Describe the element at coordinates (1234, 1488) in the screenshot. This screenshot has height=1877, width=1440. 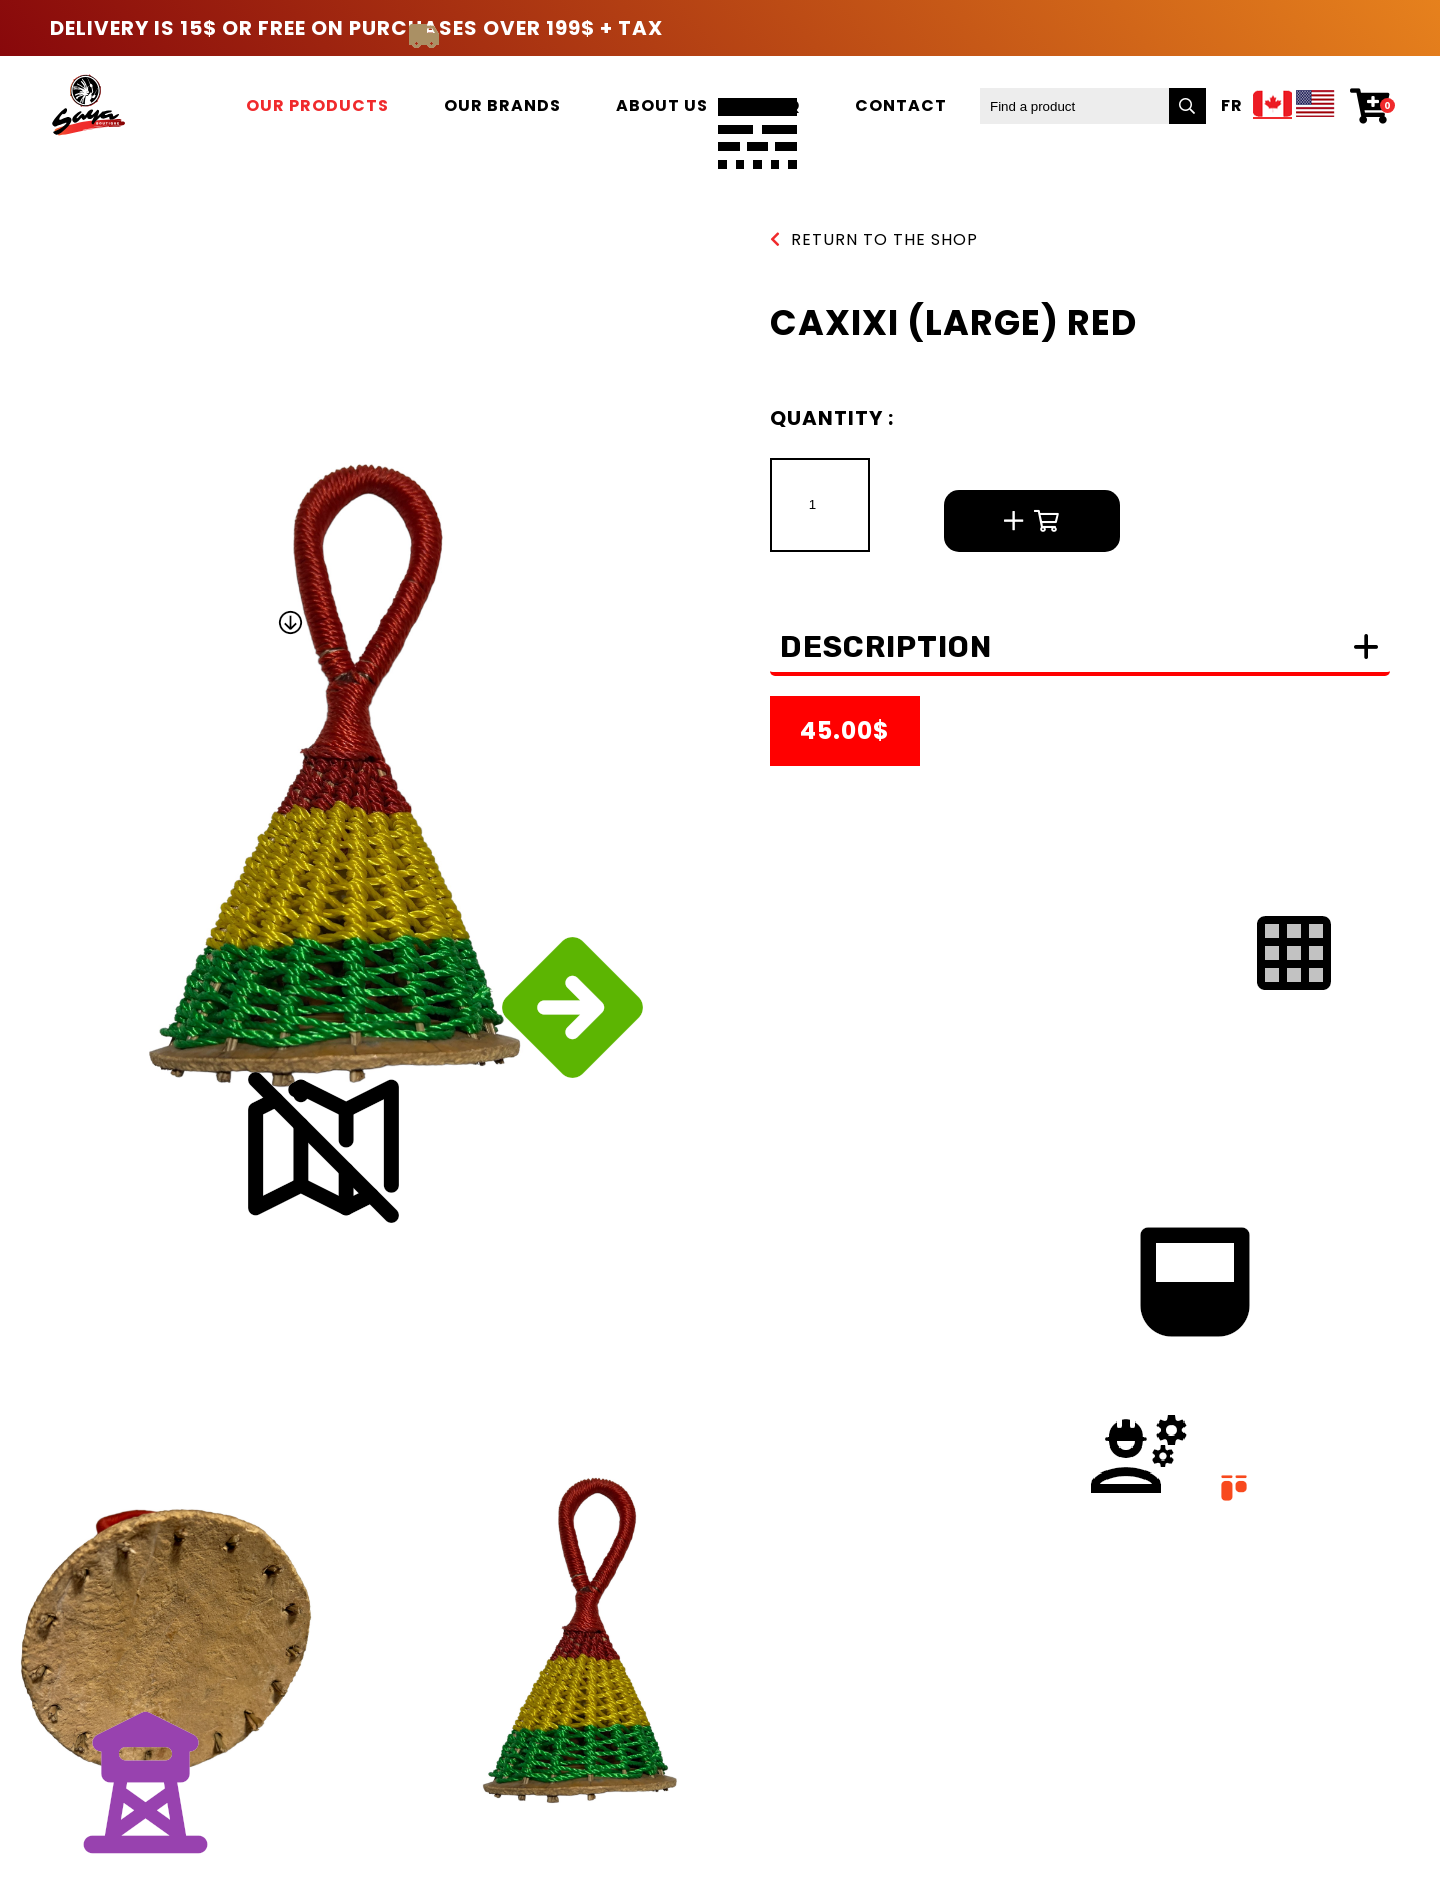
I see `switch to kanban board view` at that location.